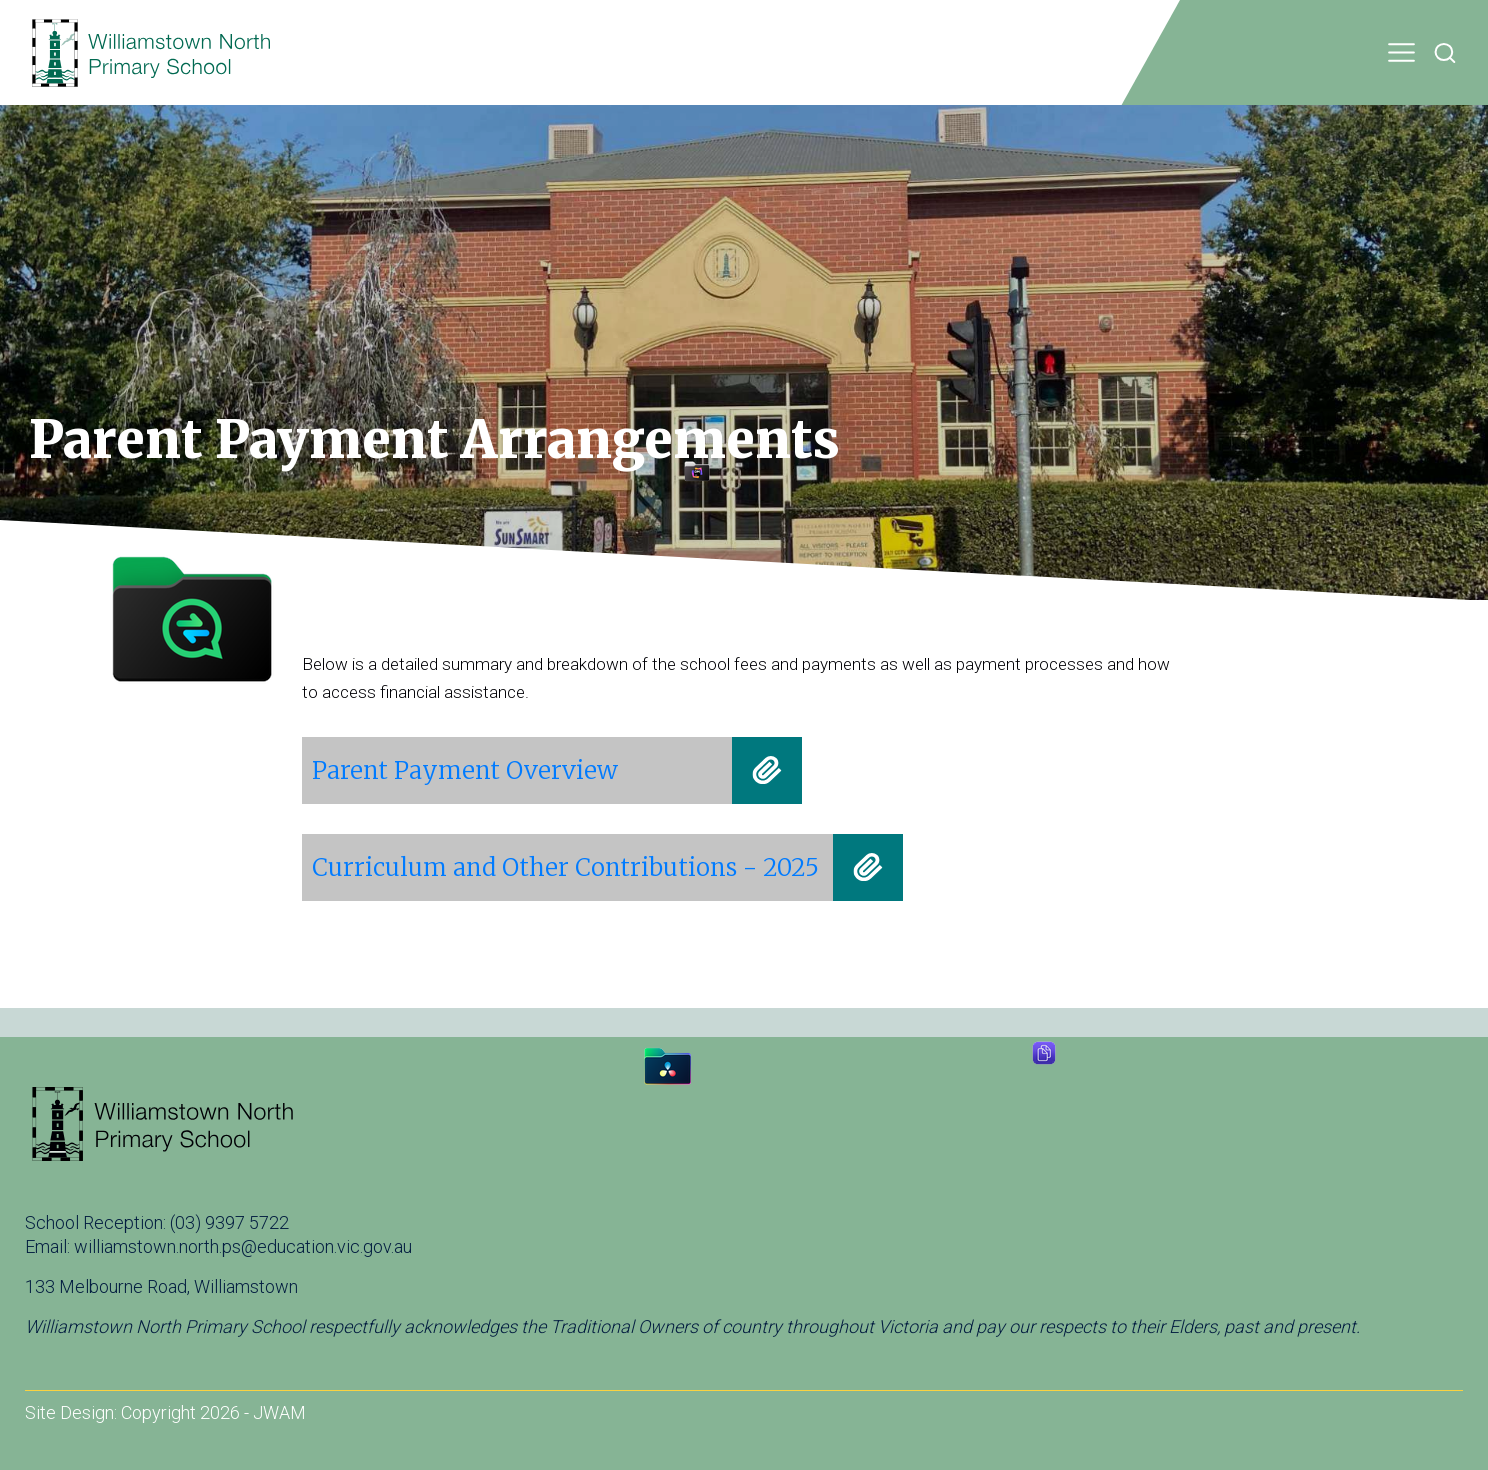  What do you see at coordinates (191, 623) in the screenshot?
I see `open wondershare wutsapper application folder` at bounding box center [191, 623].